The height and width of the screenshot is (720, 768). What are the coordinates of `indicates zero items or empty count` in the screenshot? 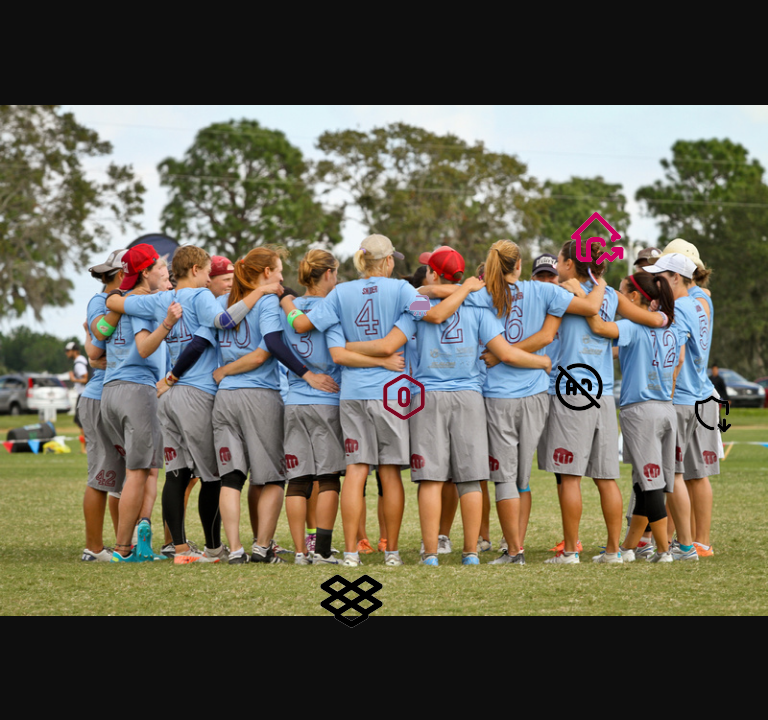 It's located at (404, 397).